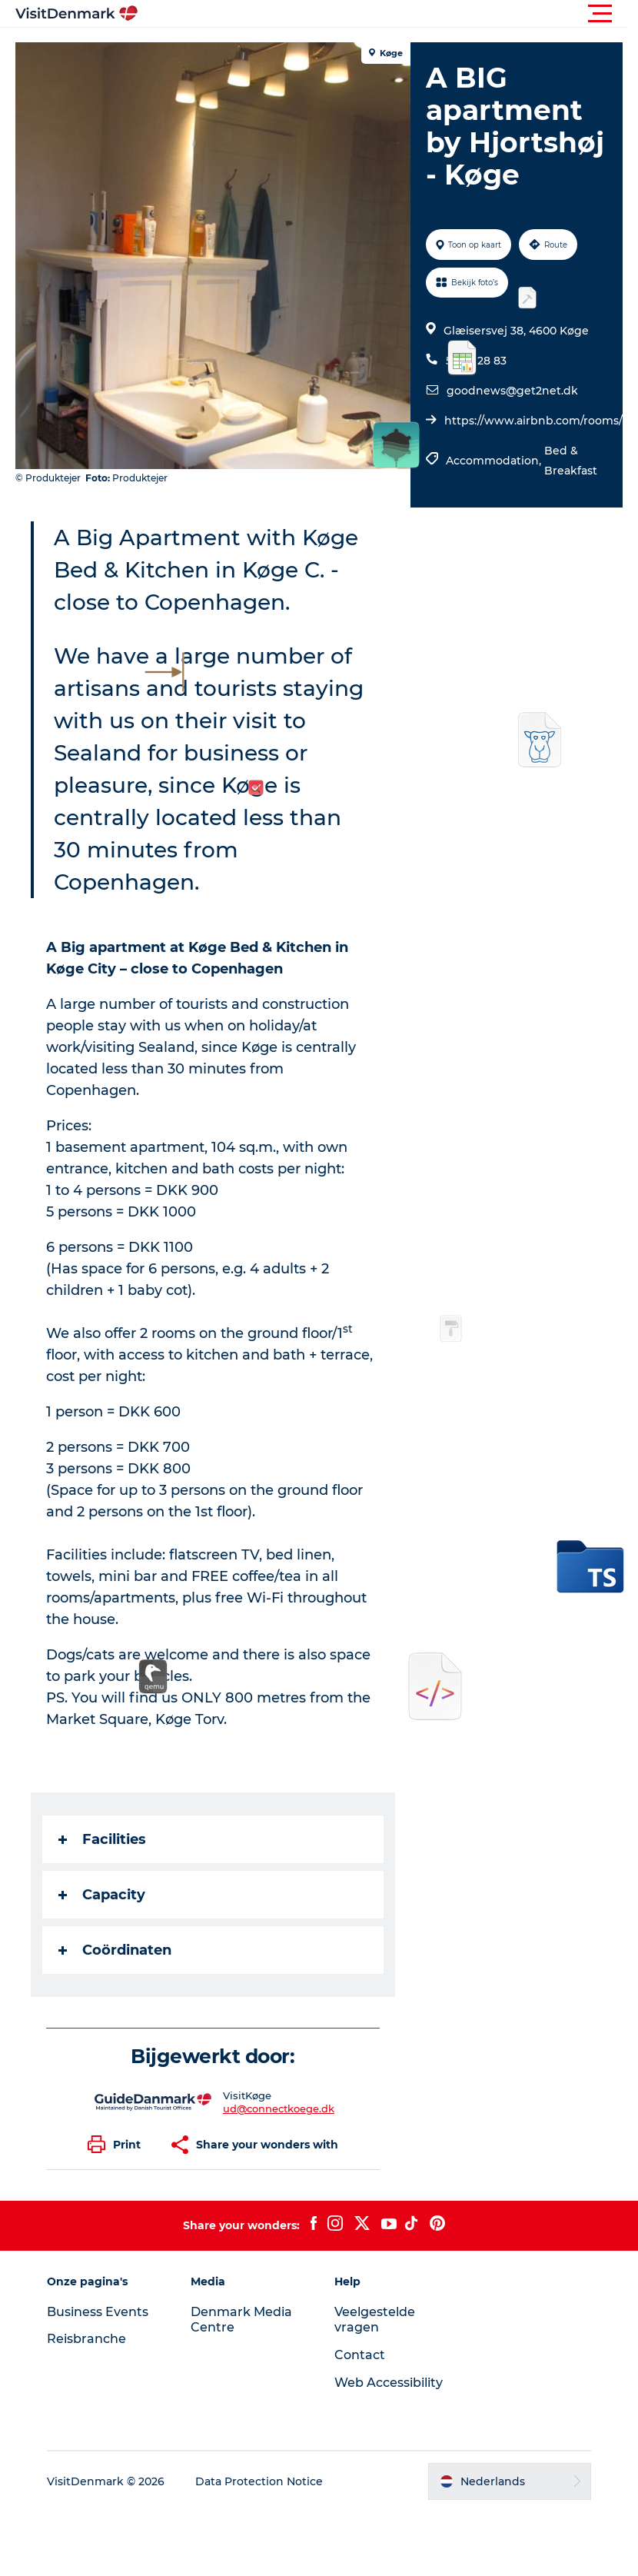 This screenshot has height=2576, width=638. I want to click on qemu virtual disk image file, so click(153, 1676).